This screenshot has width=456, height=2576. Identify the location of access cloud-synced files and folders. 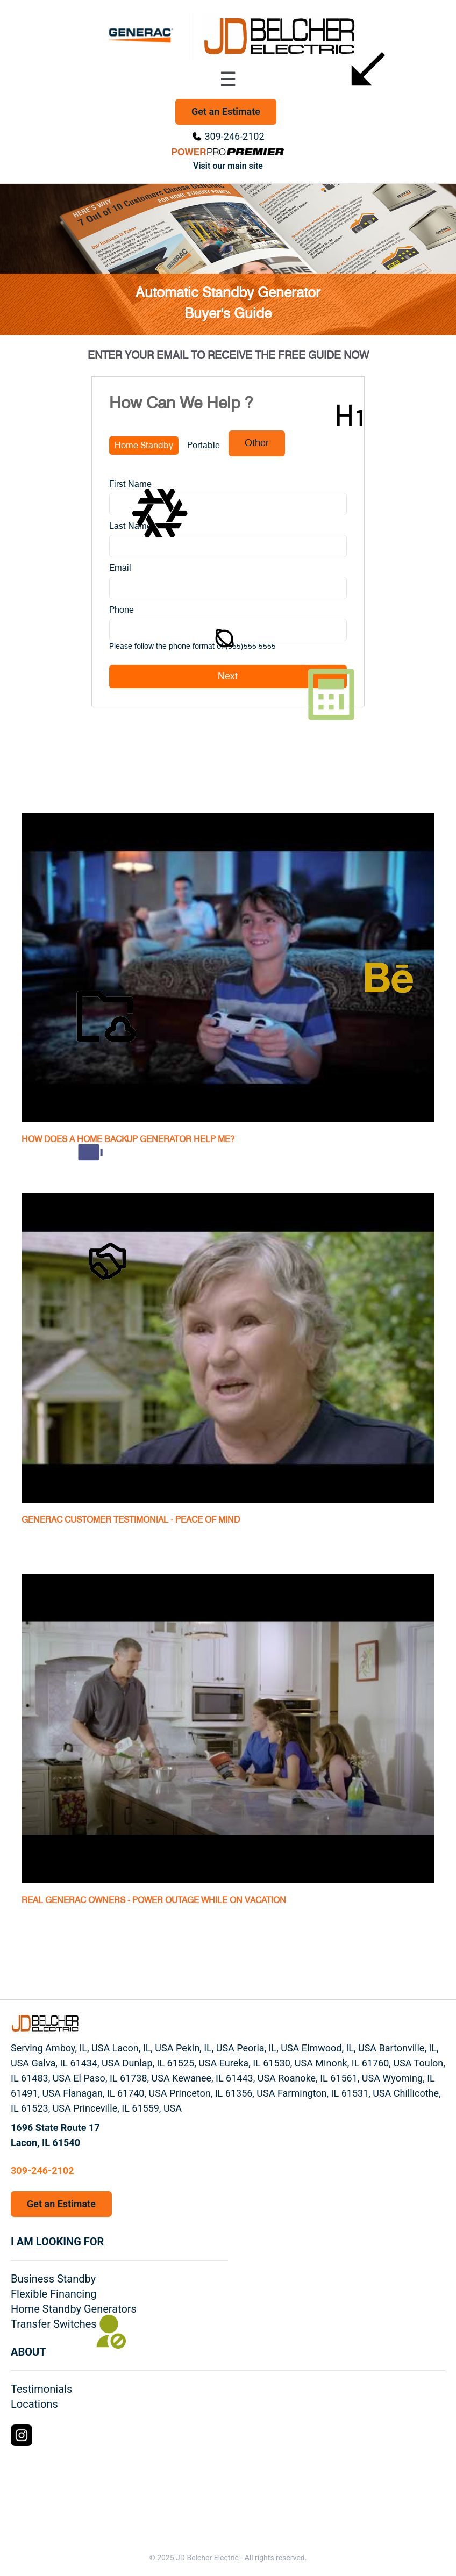
(105, 1016).